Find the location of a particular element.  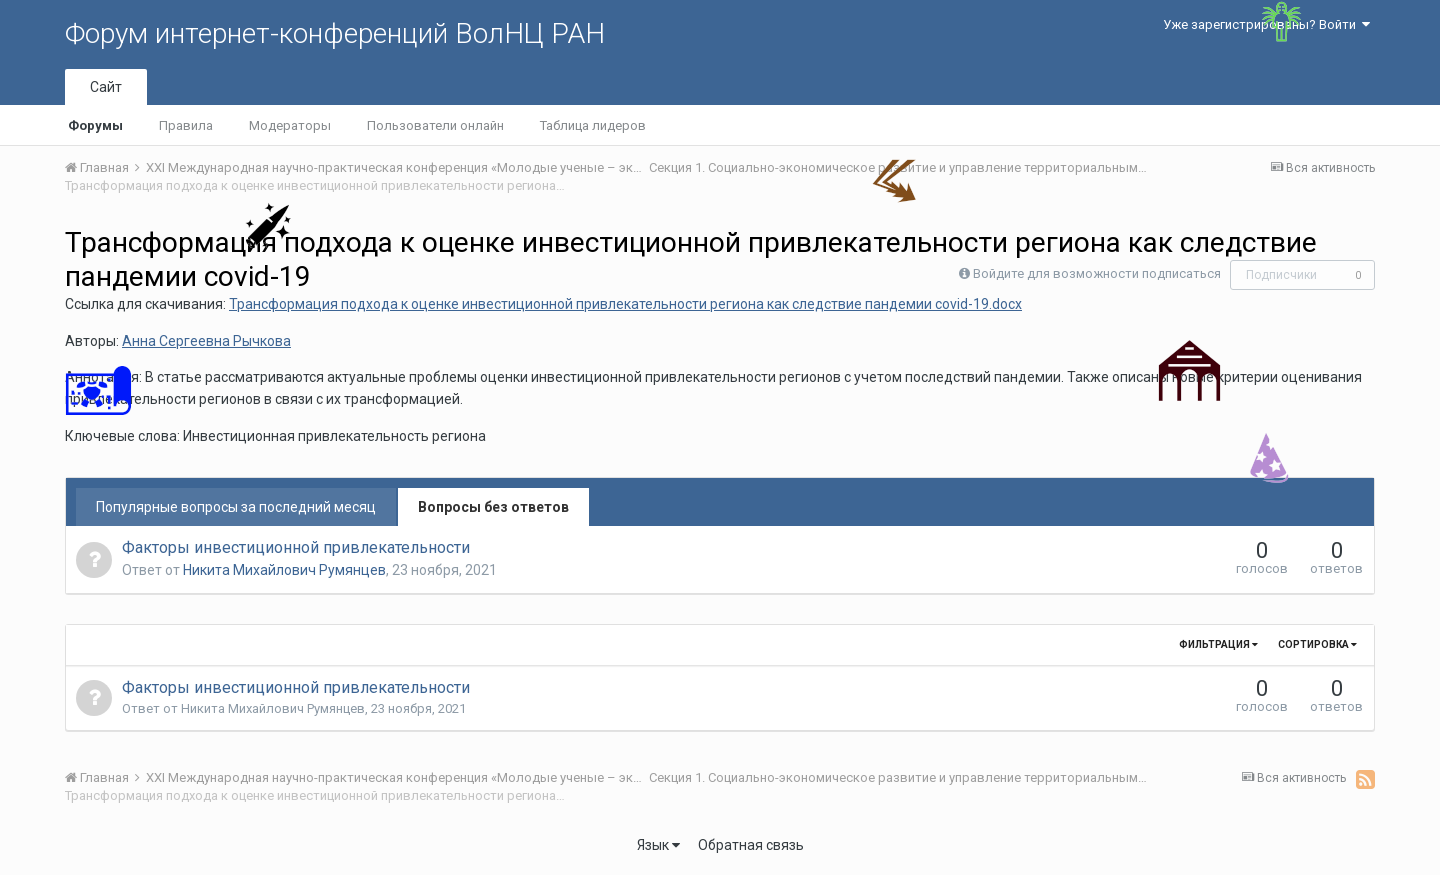

access the marketplace or bazaar is located at coordinates (1189, 370).